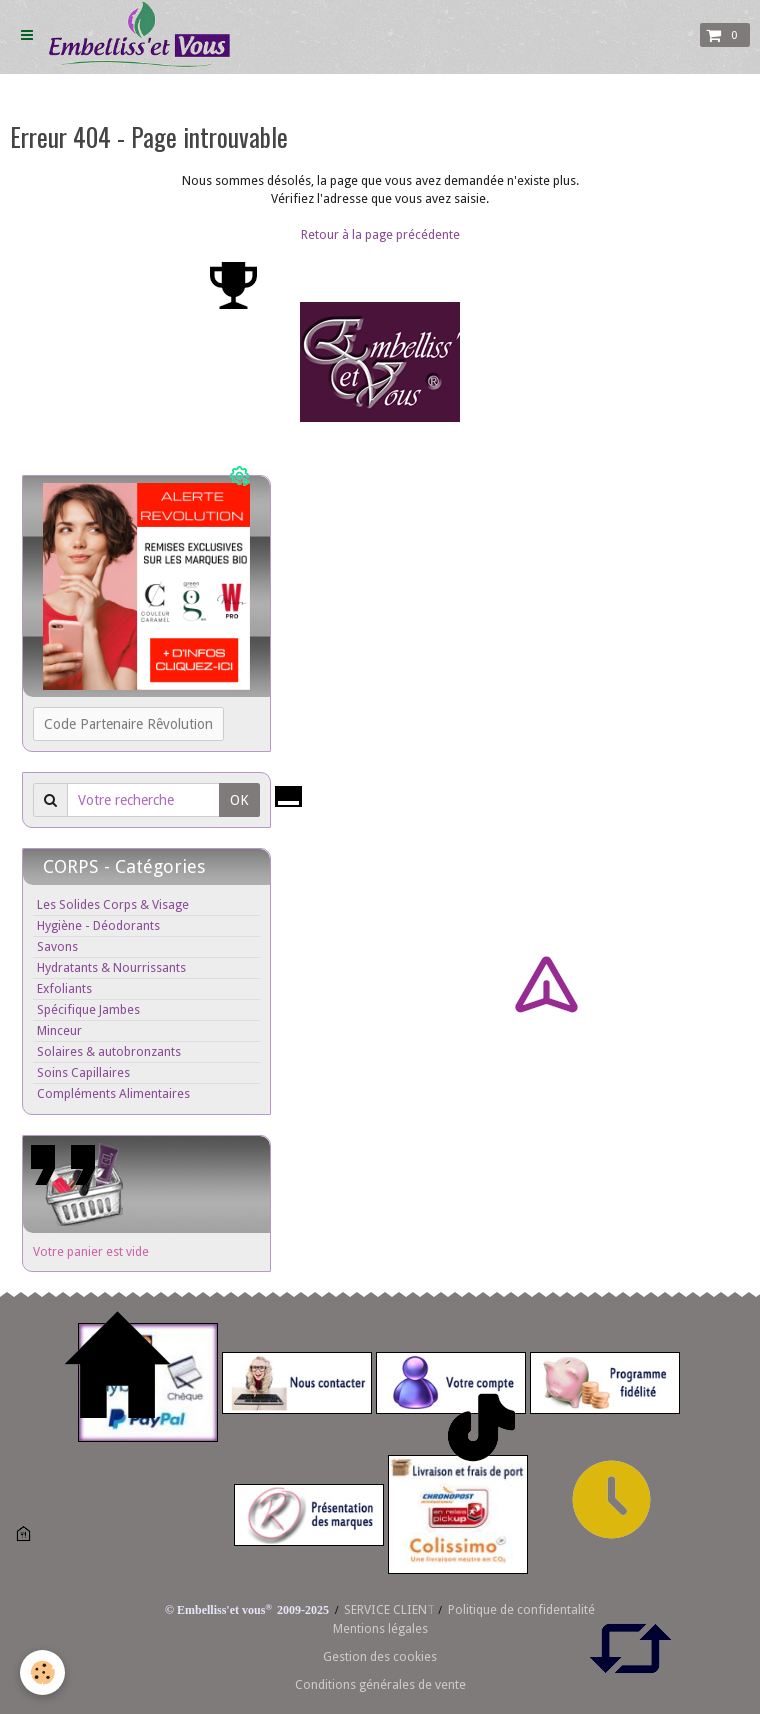 The image size is (760, 1714). I want to click on access automation settings, so click(239, 475).